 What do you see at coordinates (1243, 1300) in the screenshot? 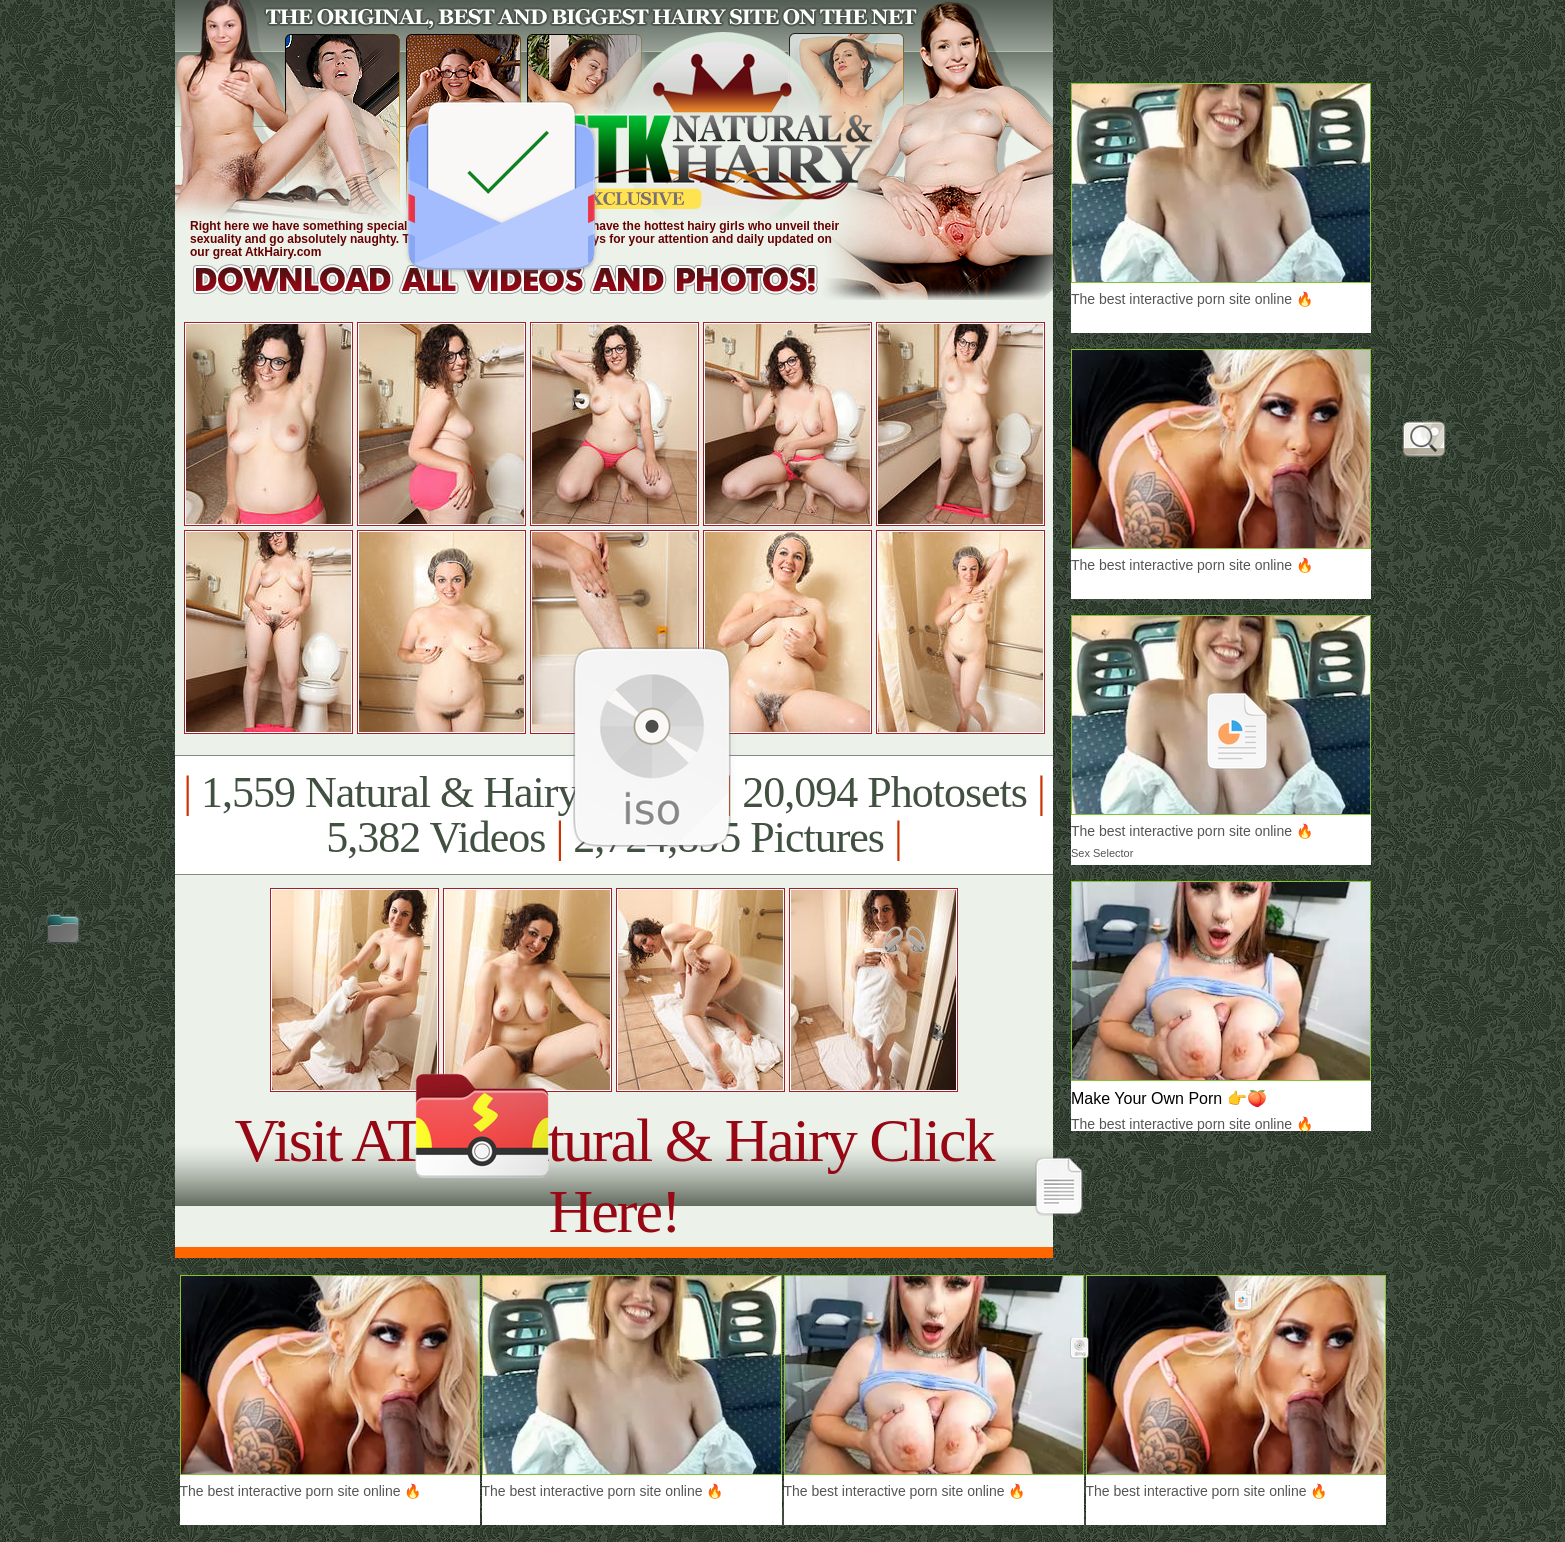
I see `open a presentation file` at bounding box center [1243, 1300].